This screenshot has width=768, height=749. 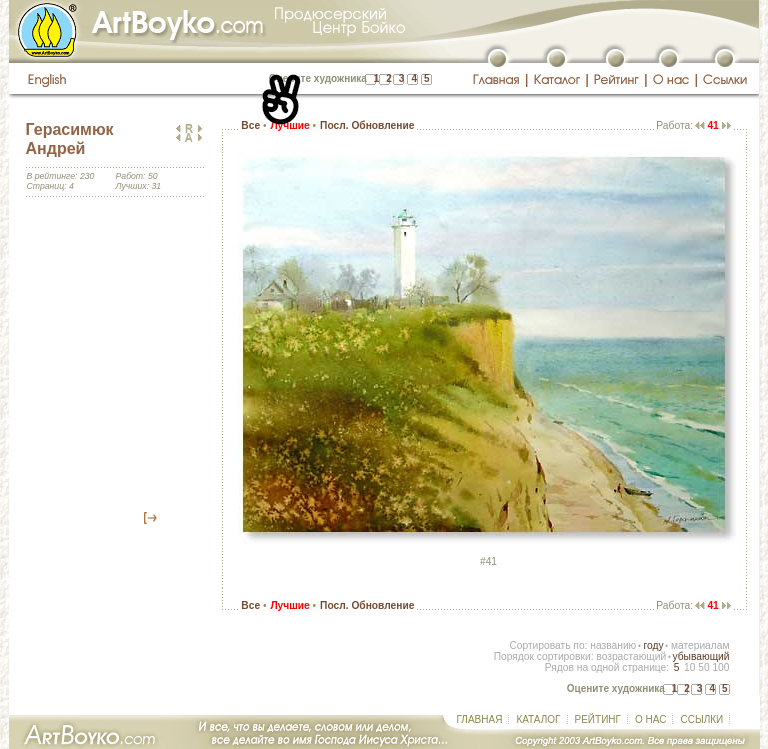 What do you see at coordinates (280, 99) in the screenshot?
I see `send a peace sign reaction` at bounding box center [280, 99].